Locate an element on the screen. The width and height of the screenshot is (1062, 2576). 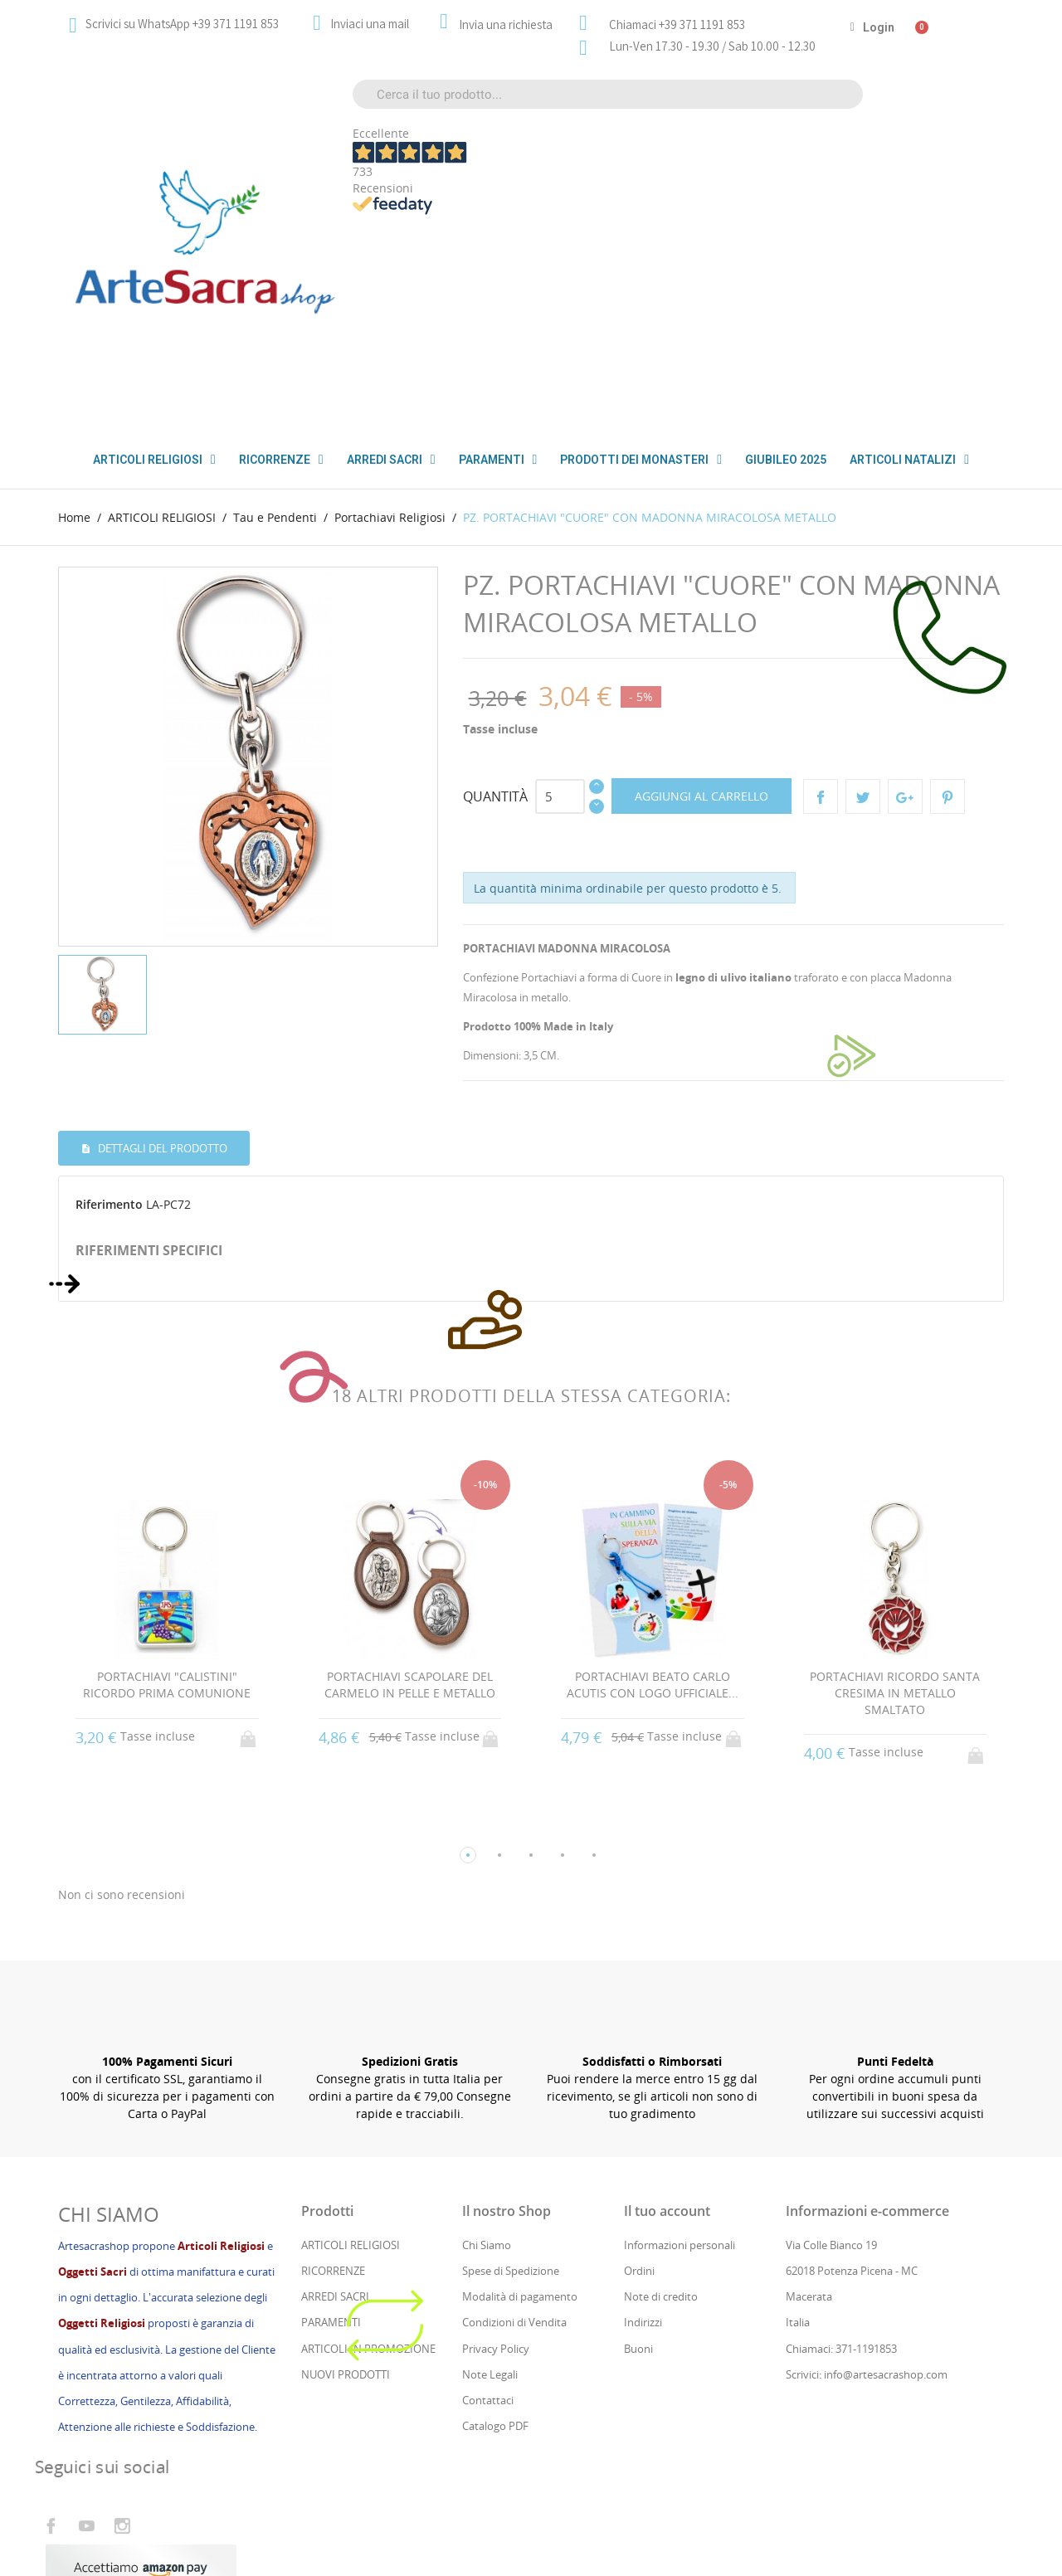
run all tests with code coverage is located at coordinates (852, 1054).